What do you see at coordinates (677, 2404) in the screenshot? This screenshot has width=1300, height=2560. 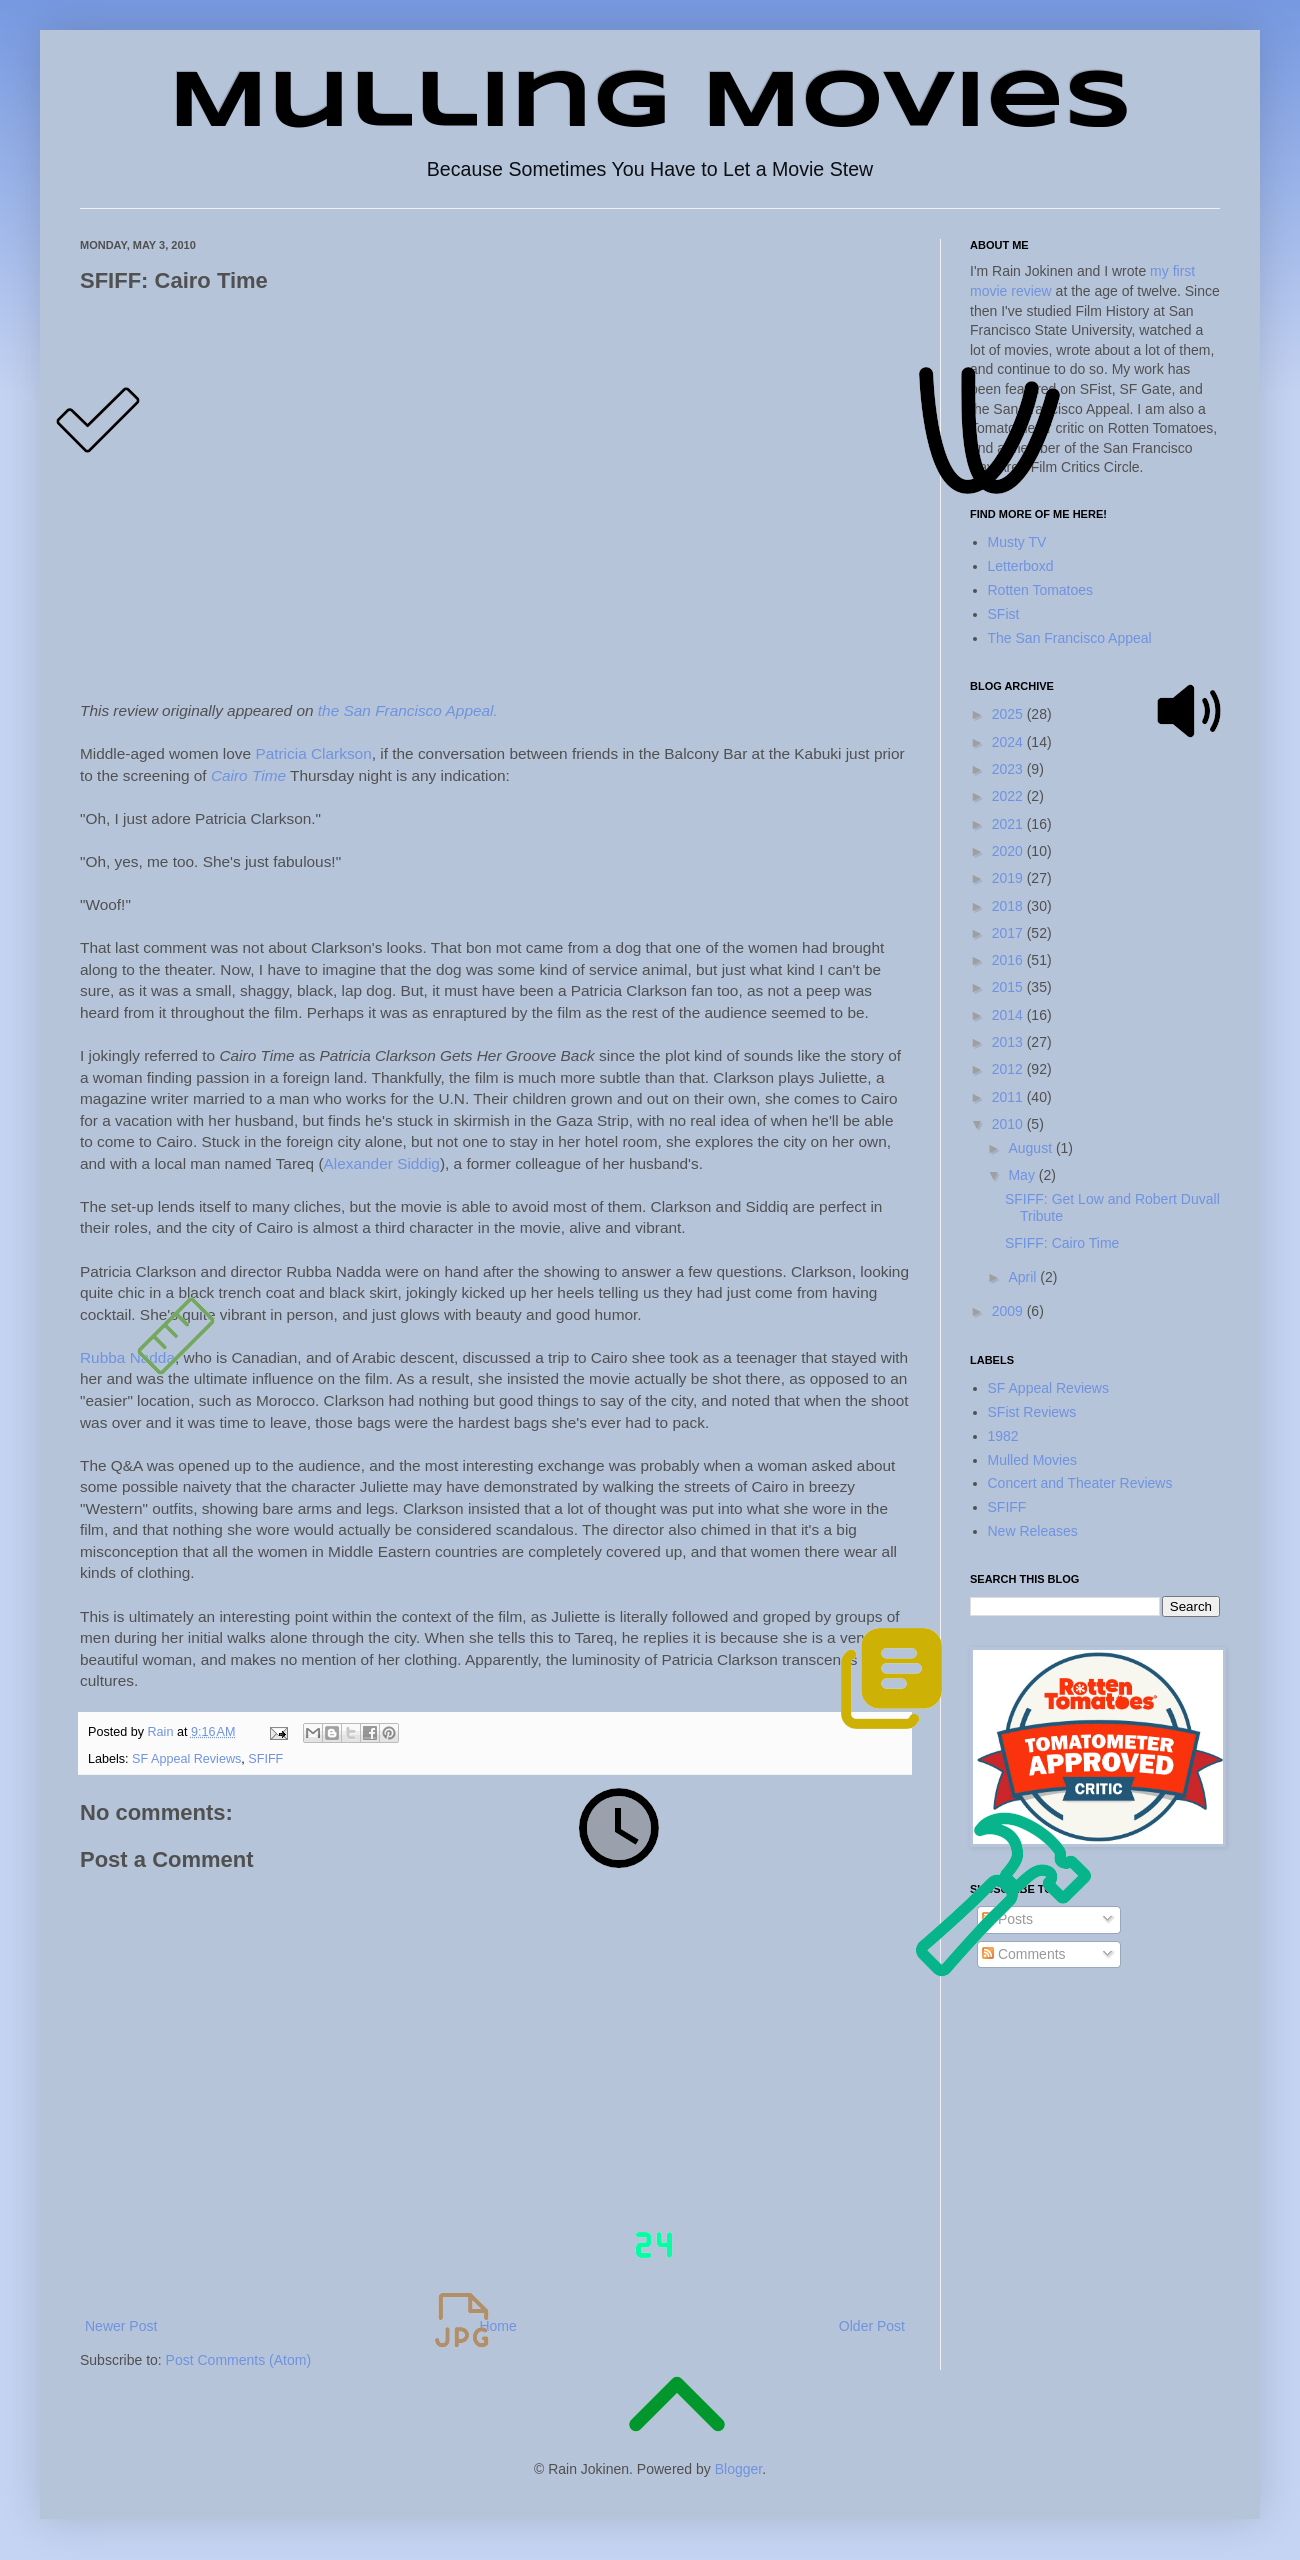 I see `collapse an expanded section` at bounding box center [677, 2404].